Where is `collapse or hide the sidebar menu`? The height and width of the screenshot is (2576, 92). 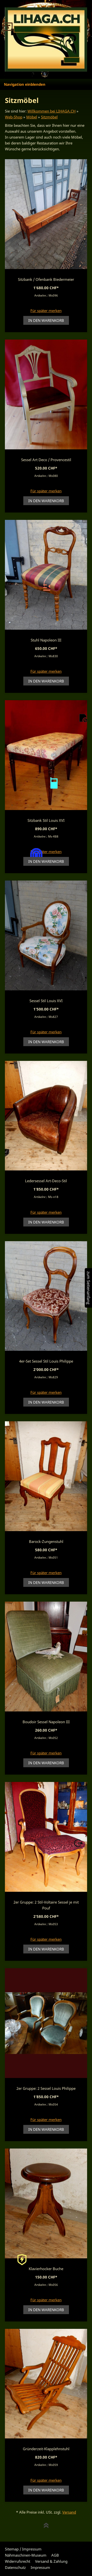
collapse or hide the sidebar menu is located at coordinates (47, 587).